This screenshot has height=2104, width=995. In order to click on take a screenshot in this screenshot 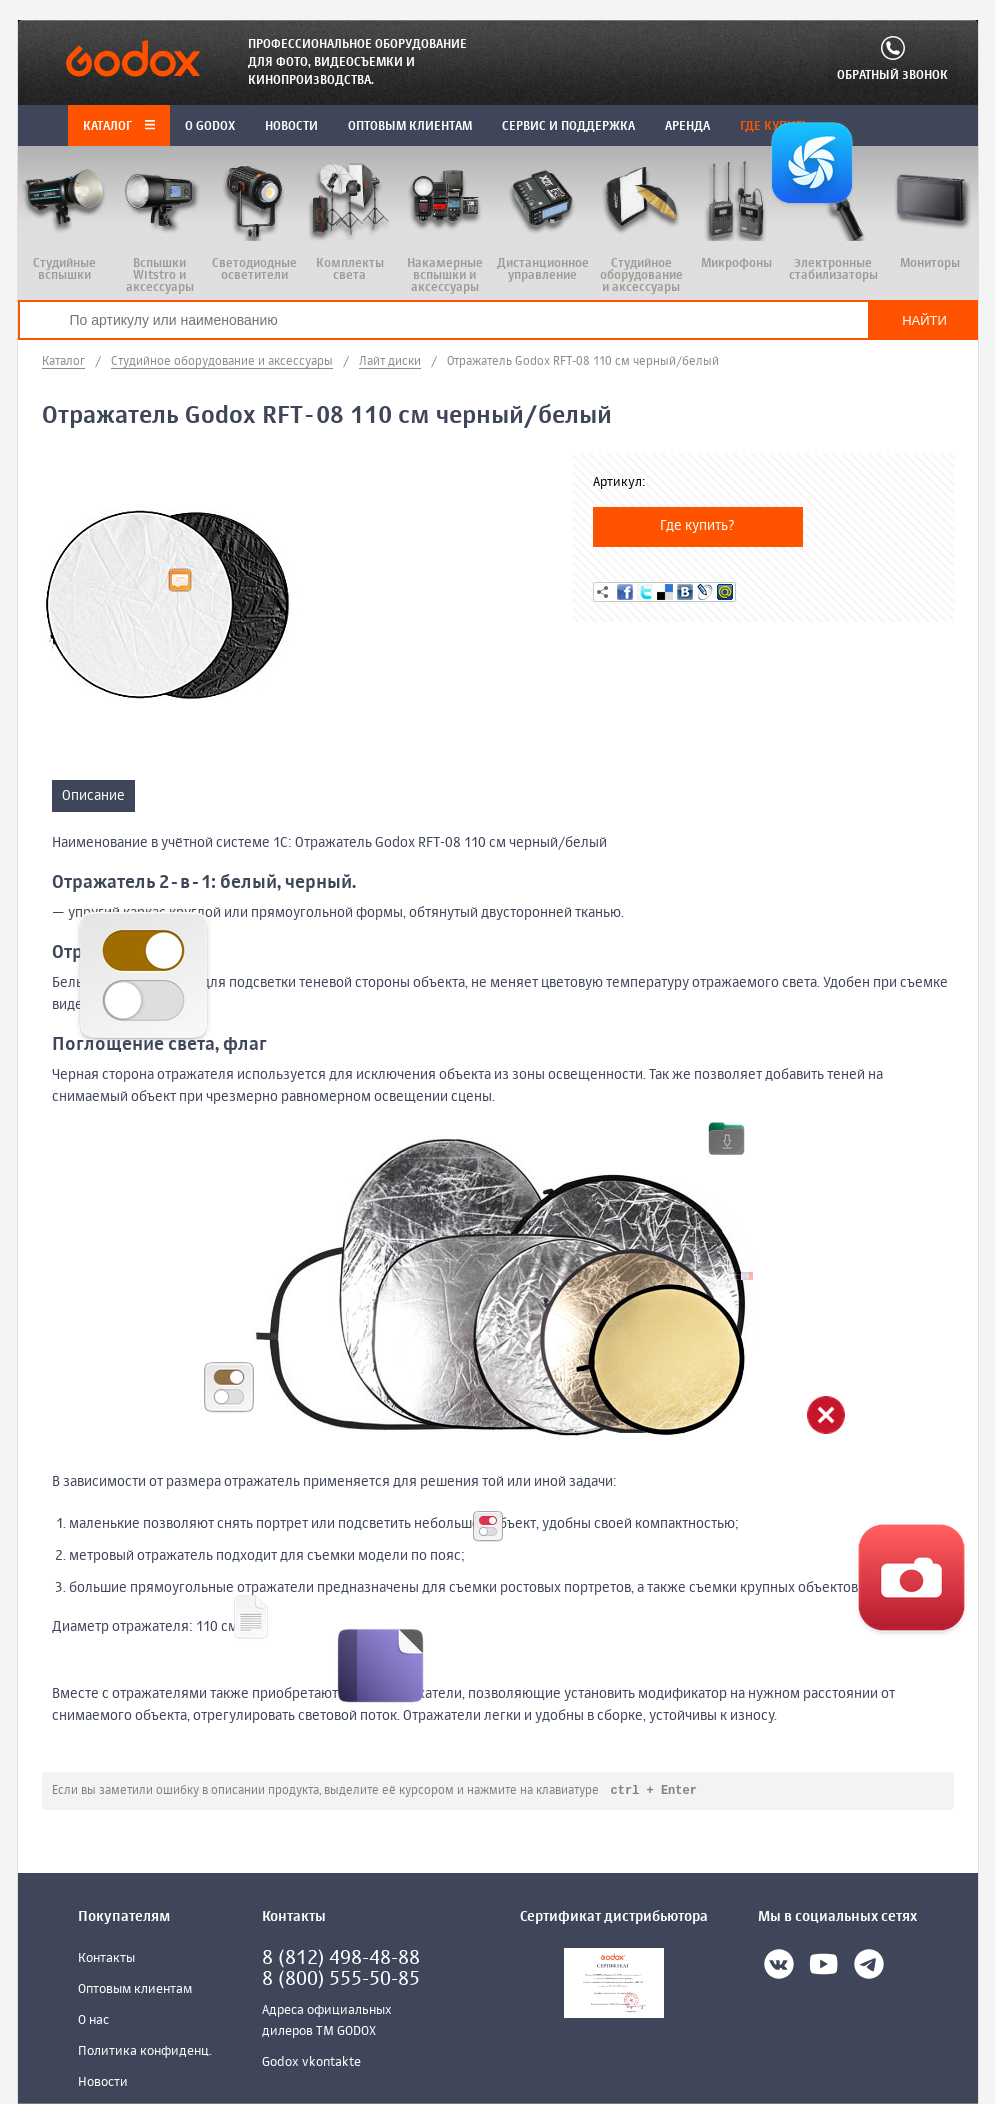, I will do `click(911, 1577)`.